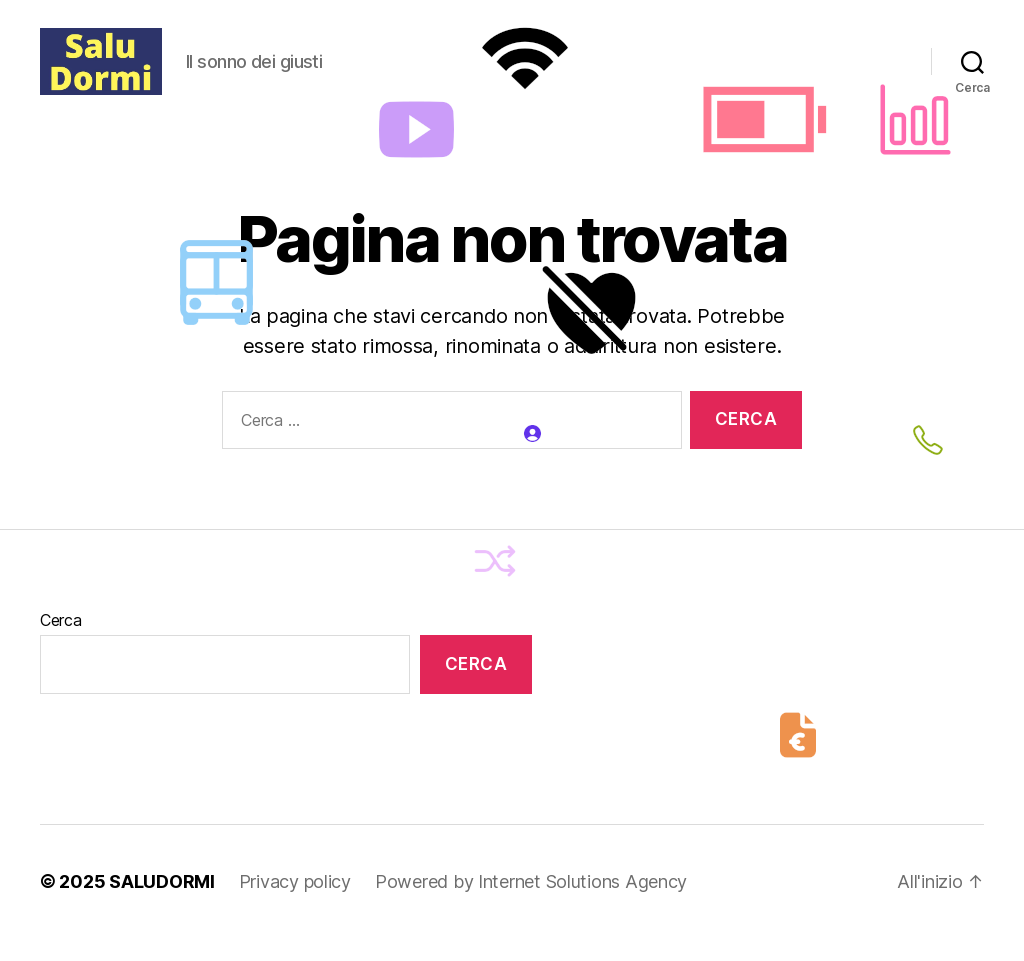  I want to click on remove from favorites, so click(589, 310).